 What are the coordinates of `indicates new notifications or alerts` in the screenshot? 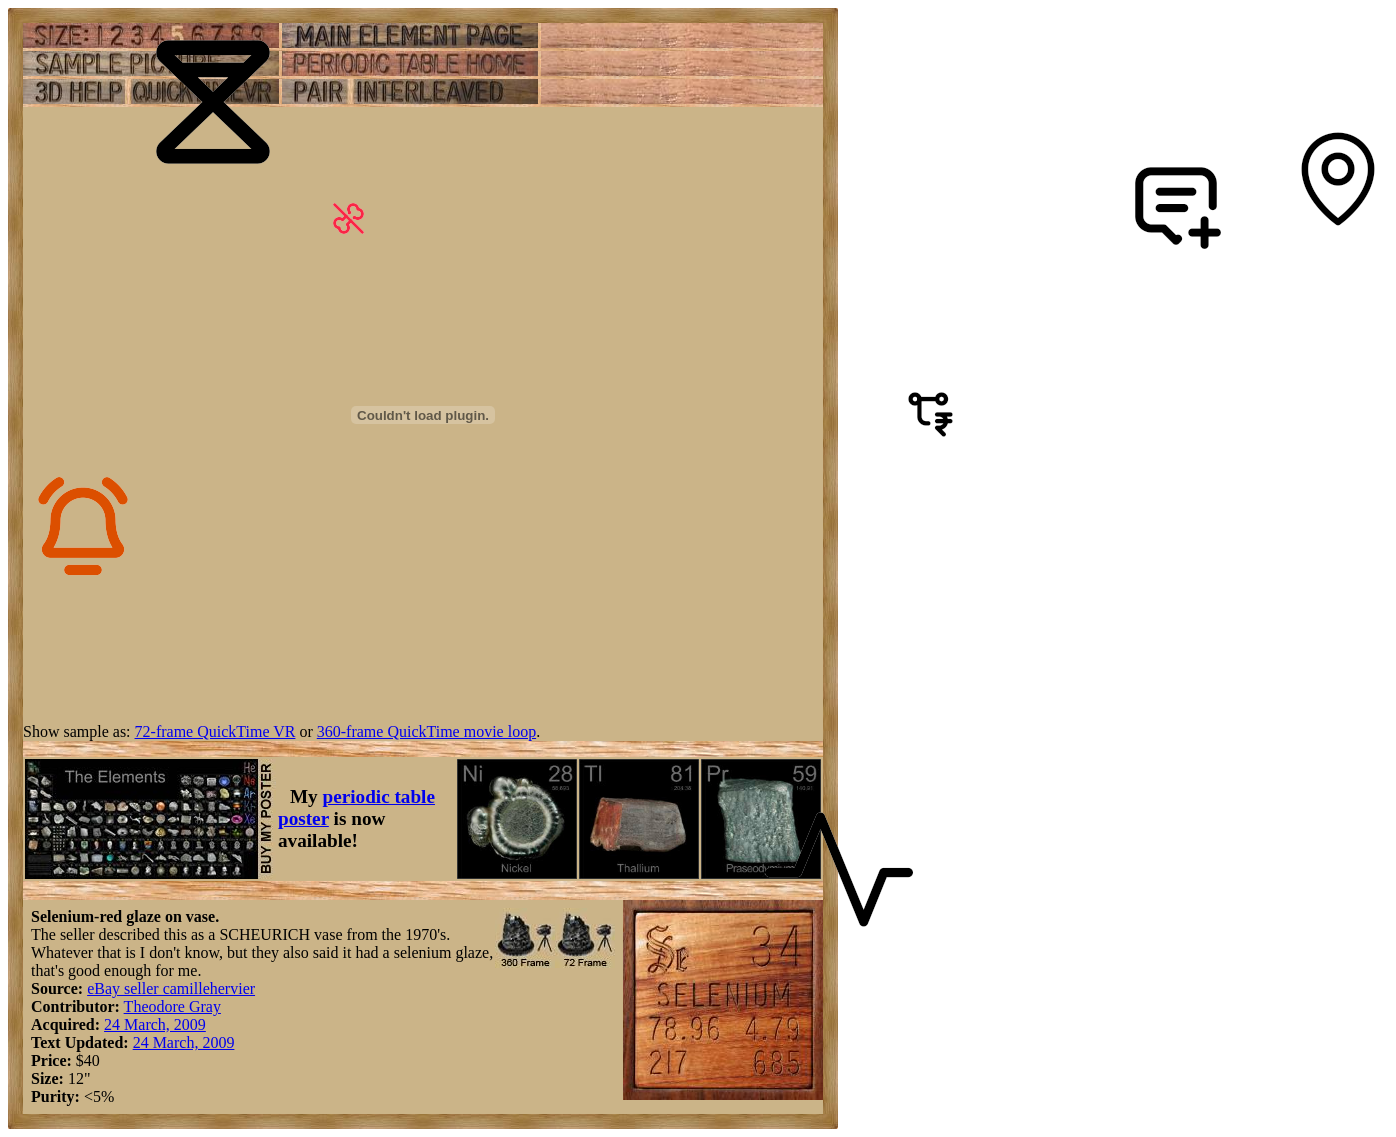 It's located at (83, 527).